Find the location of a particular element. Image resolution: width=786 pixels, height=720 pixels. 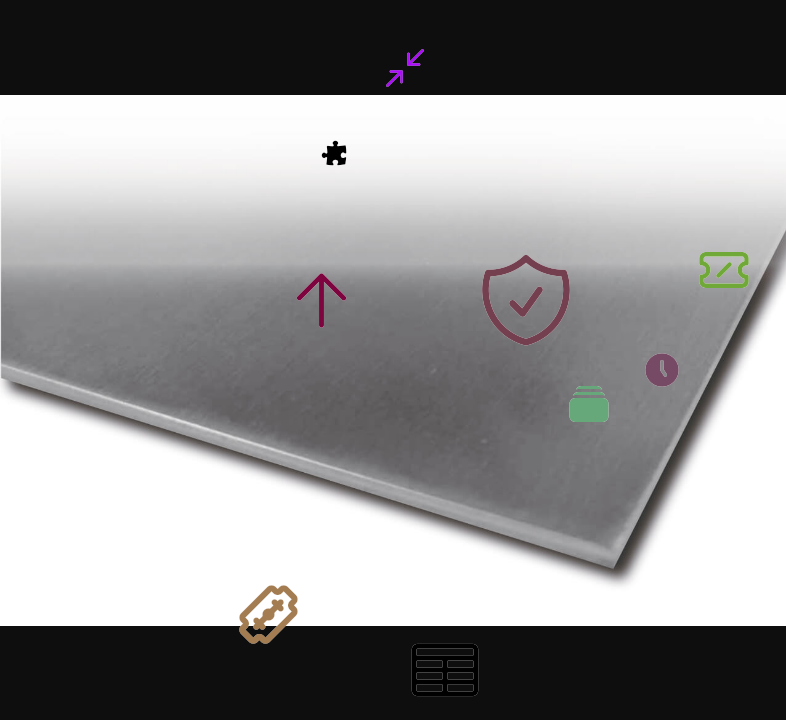

collapse or minimize content is located at coordinates (405, 68).